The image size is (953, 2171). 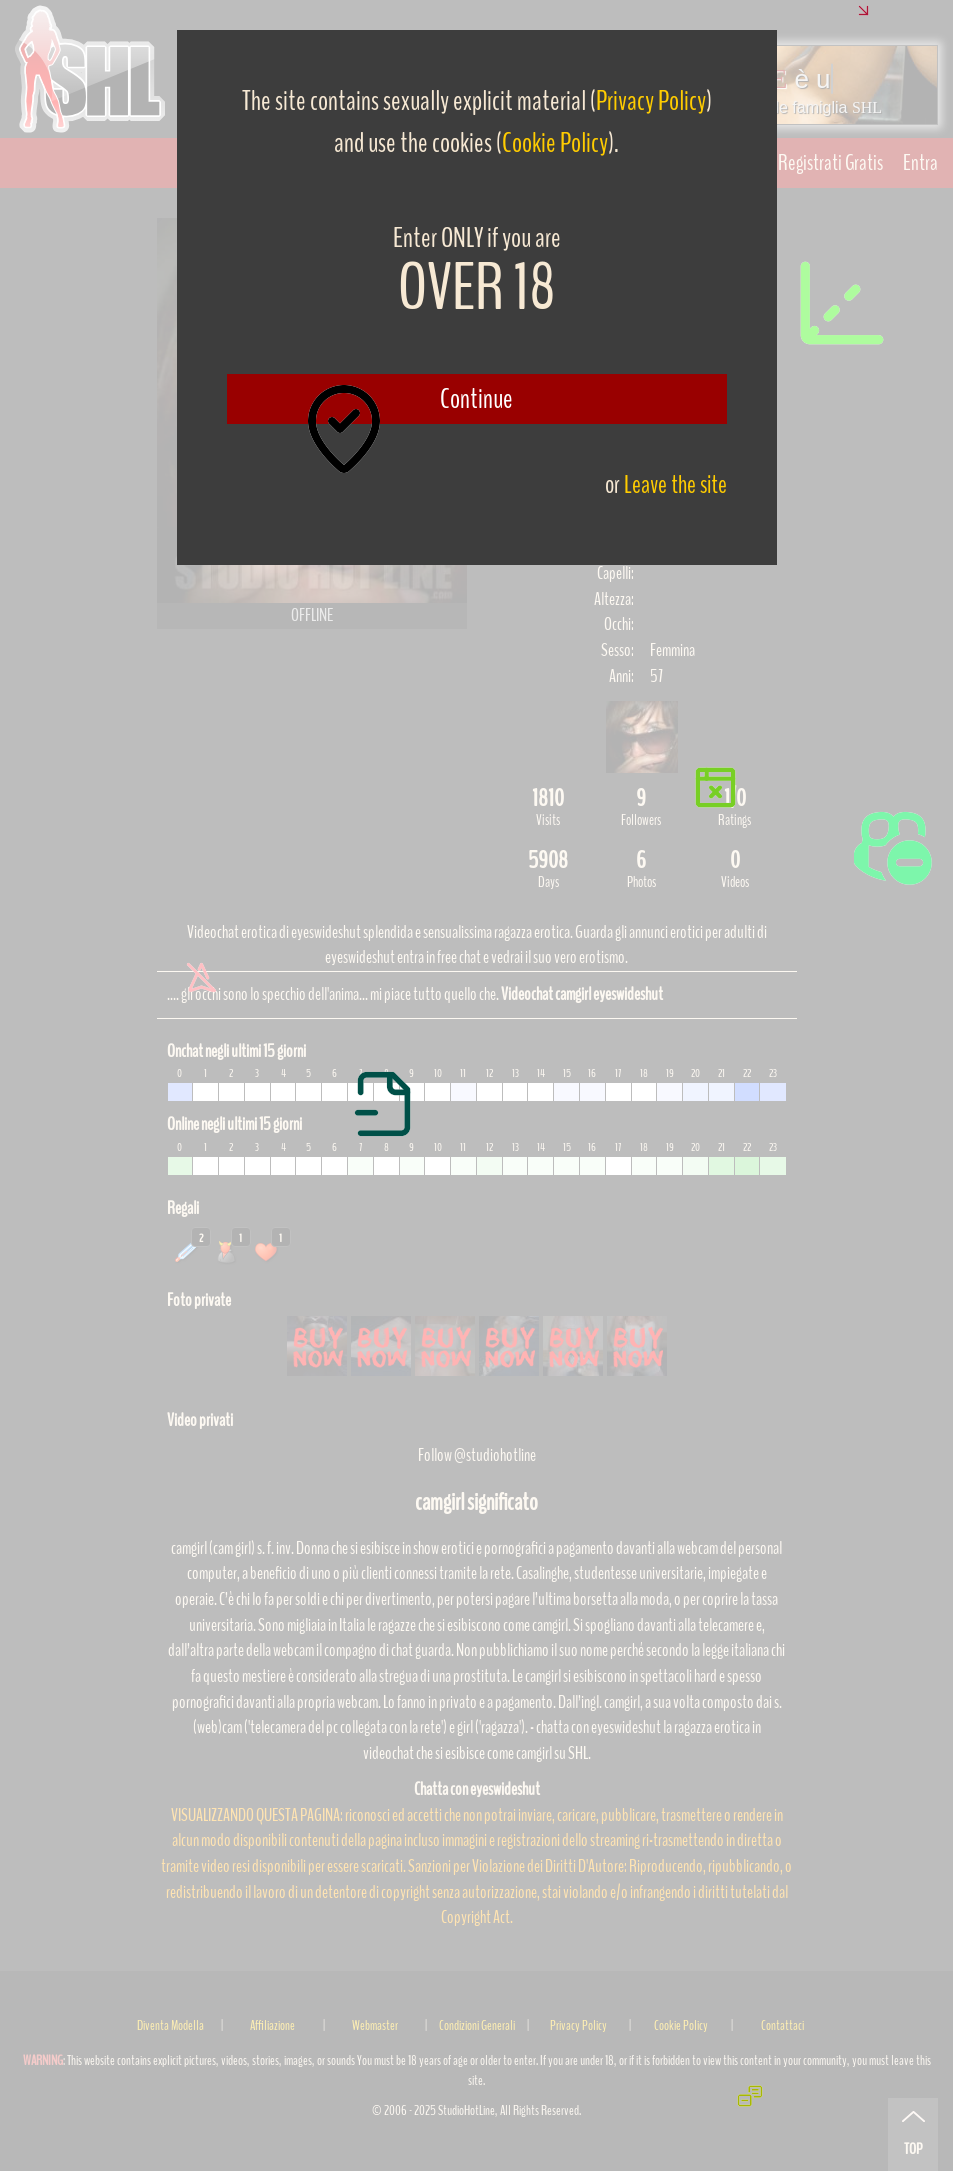 What do you see at coordinates (863, 10) in the screenshot?
I see `navigate to the next item diagonally` at bounding box center [863, 10].